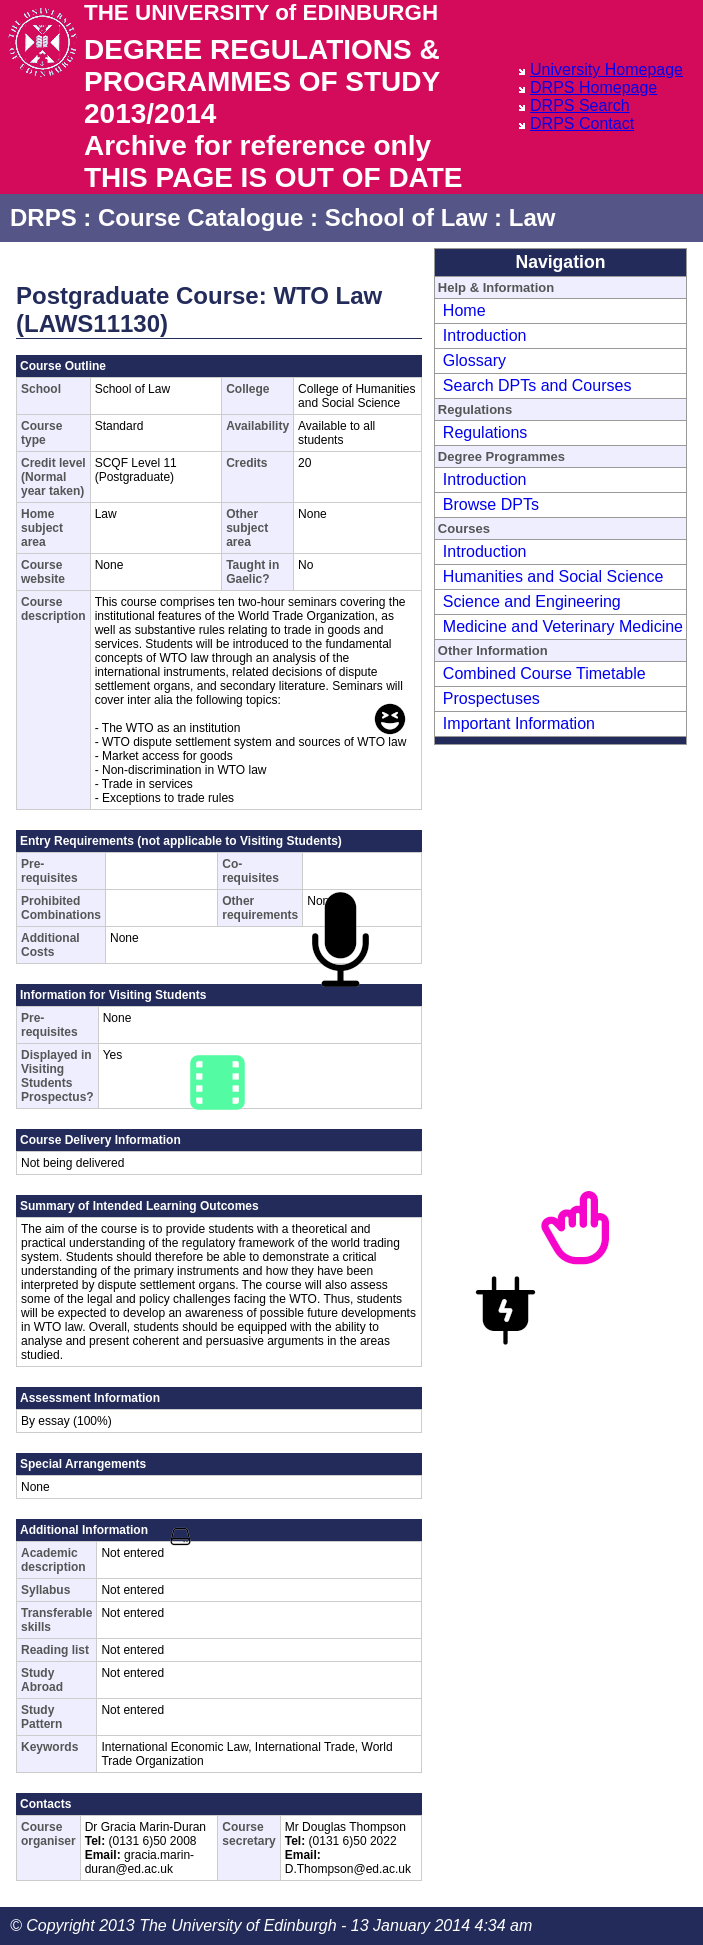 The height and width of the screenshot is (1945, 703). What do you see at coordinates (217, 1082) in the screenshot?
I see `access video or movie content` at bounding box center [217, 1082].